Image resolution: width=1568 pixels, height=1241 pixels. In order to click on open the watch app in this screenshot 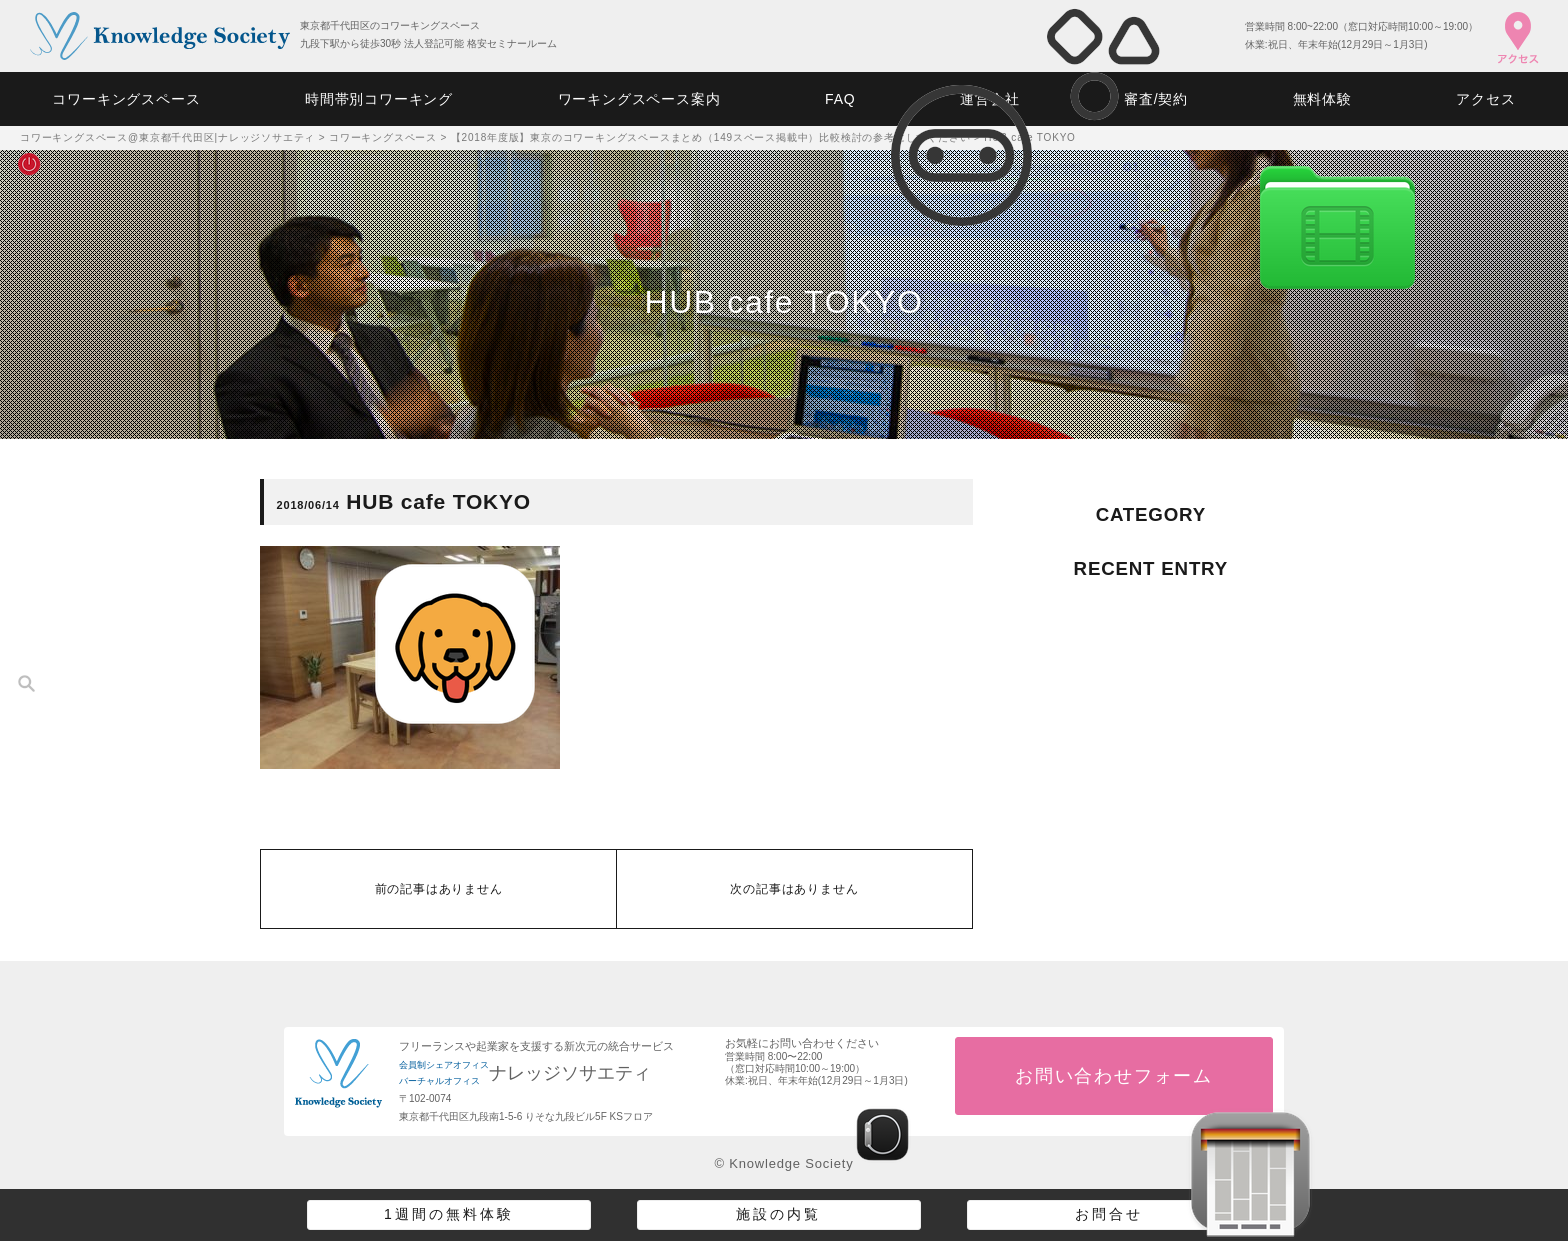, I will do `click(882, 1134)`.